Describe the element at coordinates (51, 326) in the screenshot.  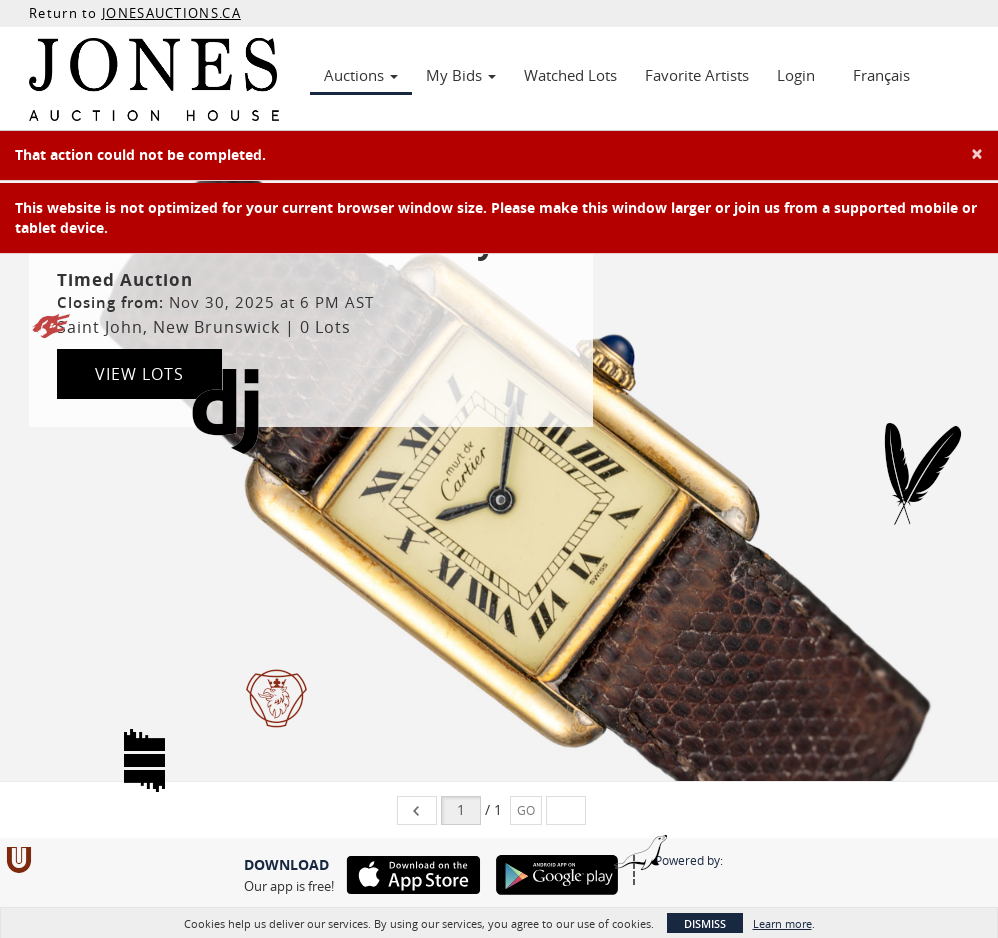
I see `fastify web framework logo` at that location.